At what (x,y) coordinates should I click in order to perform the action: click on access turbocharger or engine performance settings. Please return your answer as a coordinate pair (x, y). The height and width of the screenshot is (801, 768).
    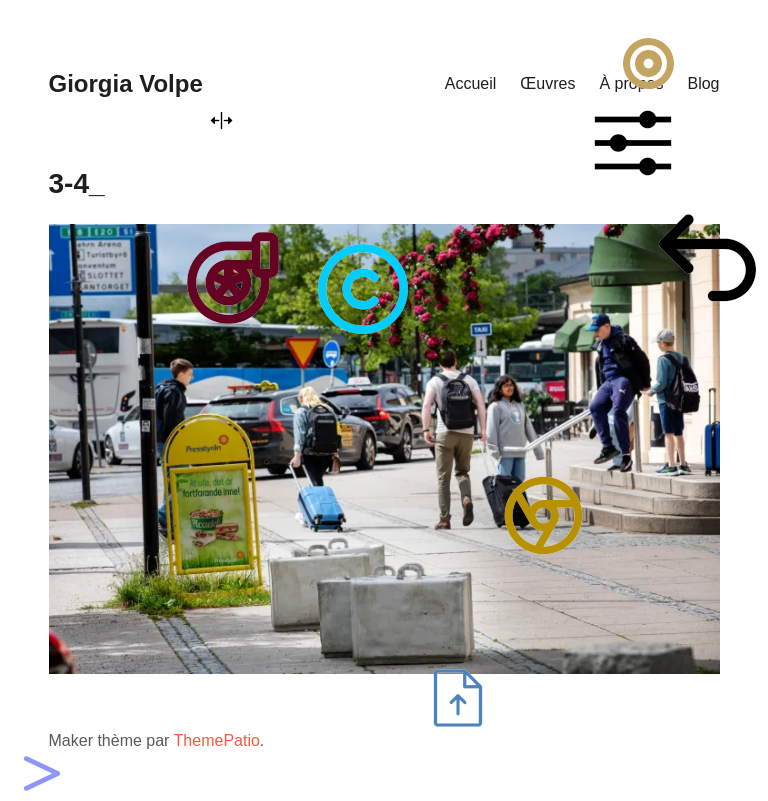
    Looking at the image, I should click on (233, 278).